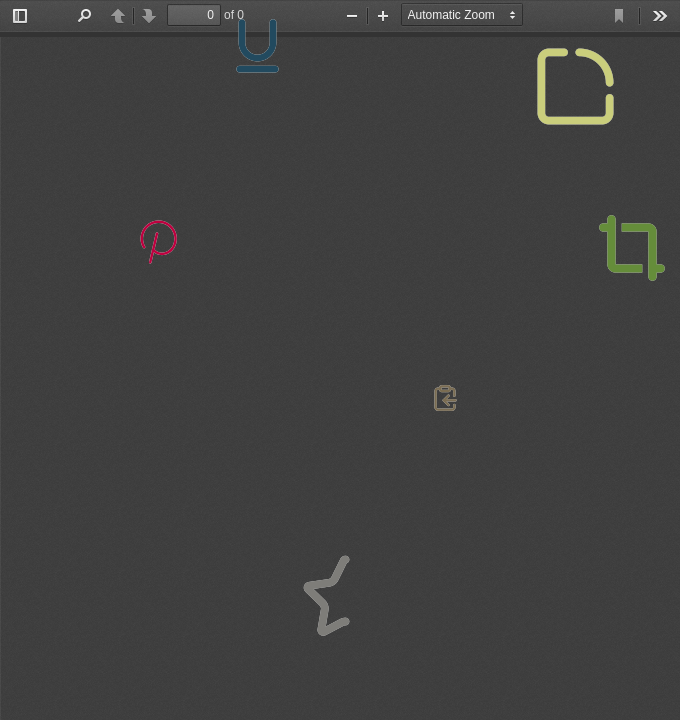 This screenshot has width=680, height=720. Describe the element at coordinates (445, 398) in the screenshot. I see `paste content from clipboard` at that location.